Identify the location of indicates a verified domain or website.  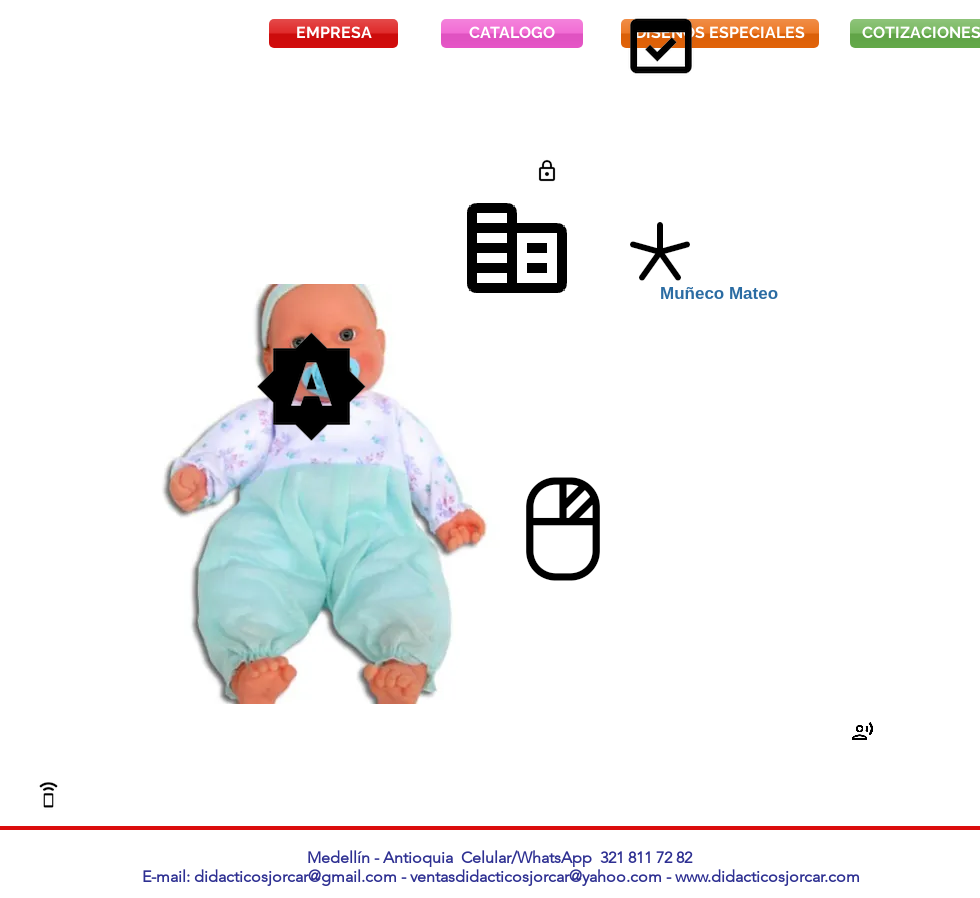
(661, 46).